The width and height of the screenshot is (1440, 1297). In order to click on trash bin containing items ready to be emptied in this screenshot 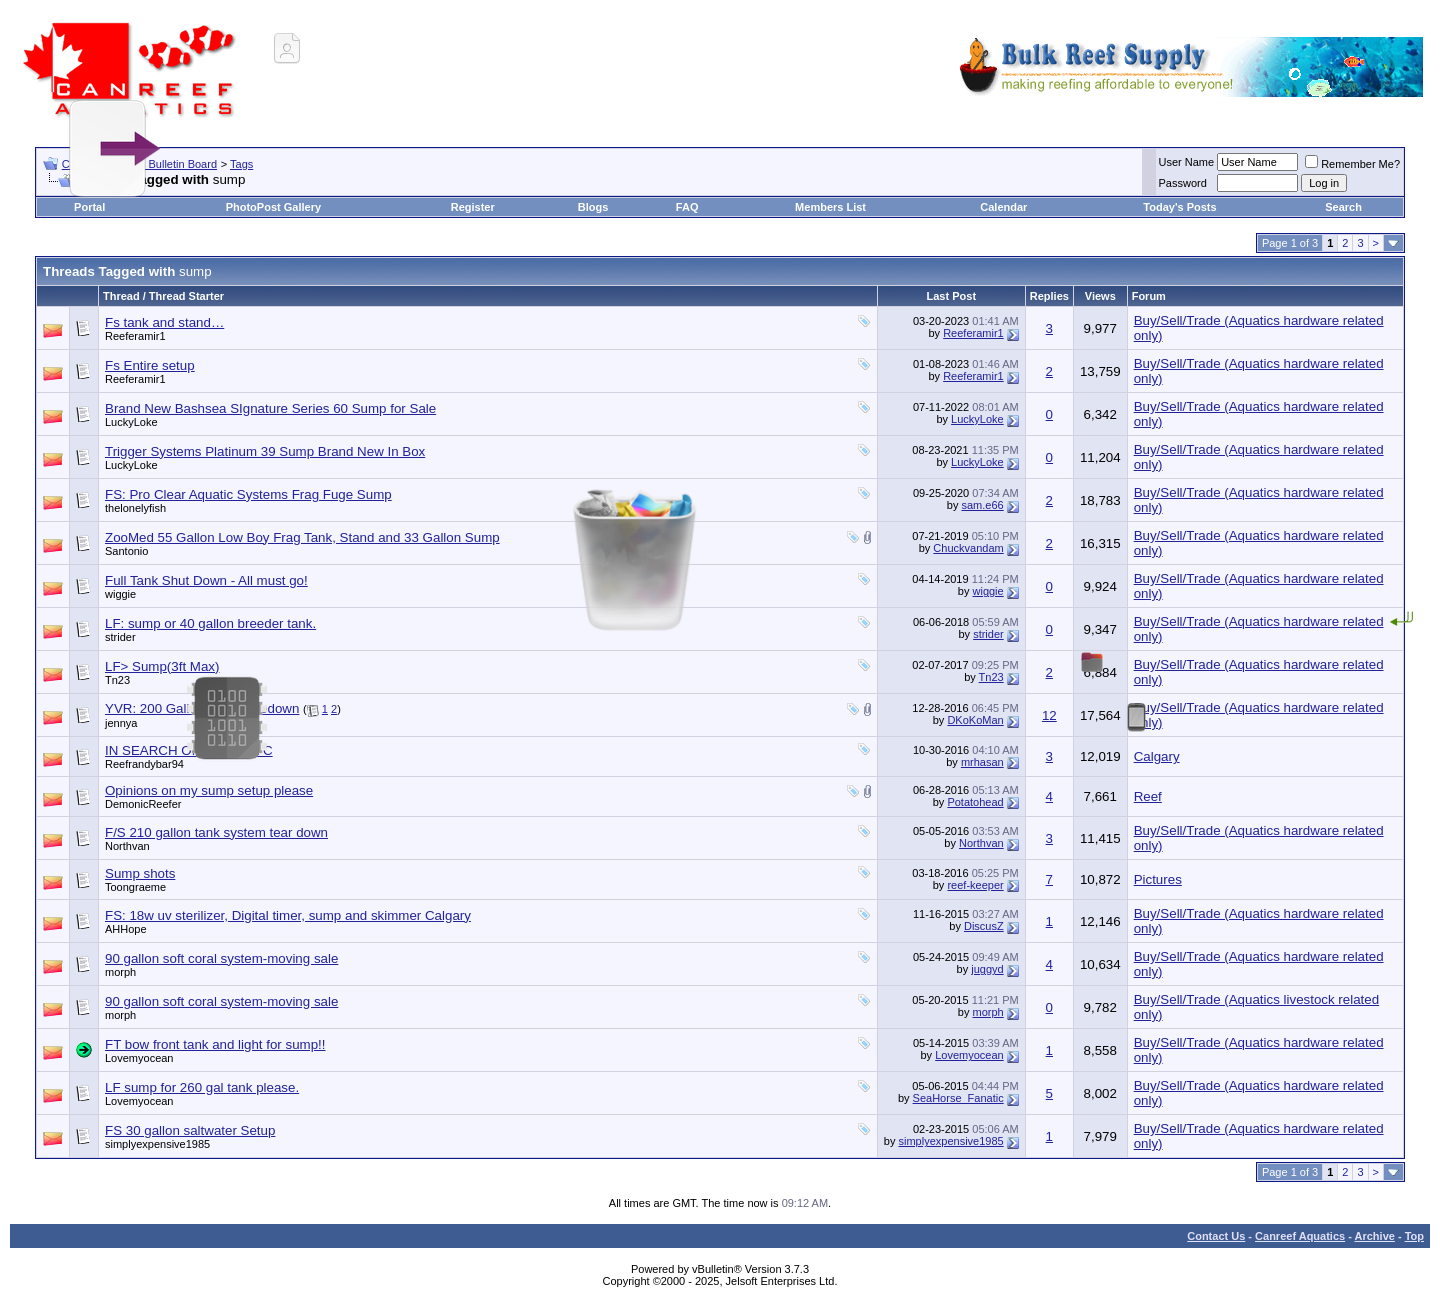, I will do `click(634, 561)`.